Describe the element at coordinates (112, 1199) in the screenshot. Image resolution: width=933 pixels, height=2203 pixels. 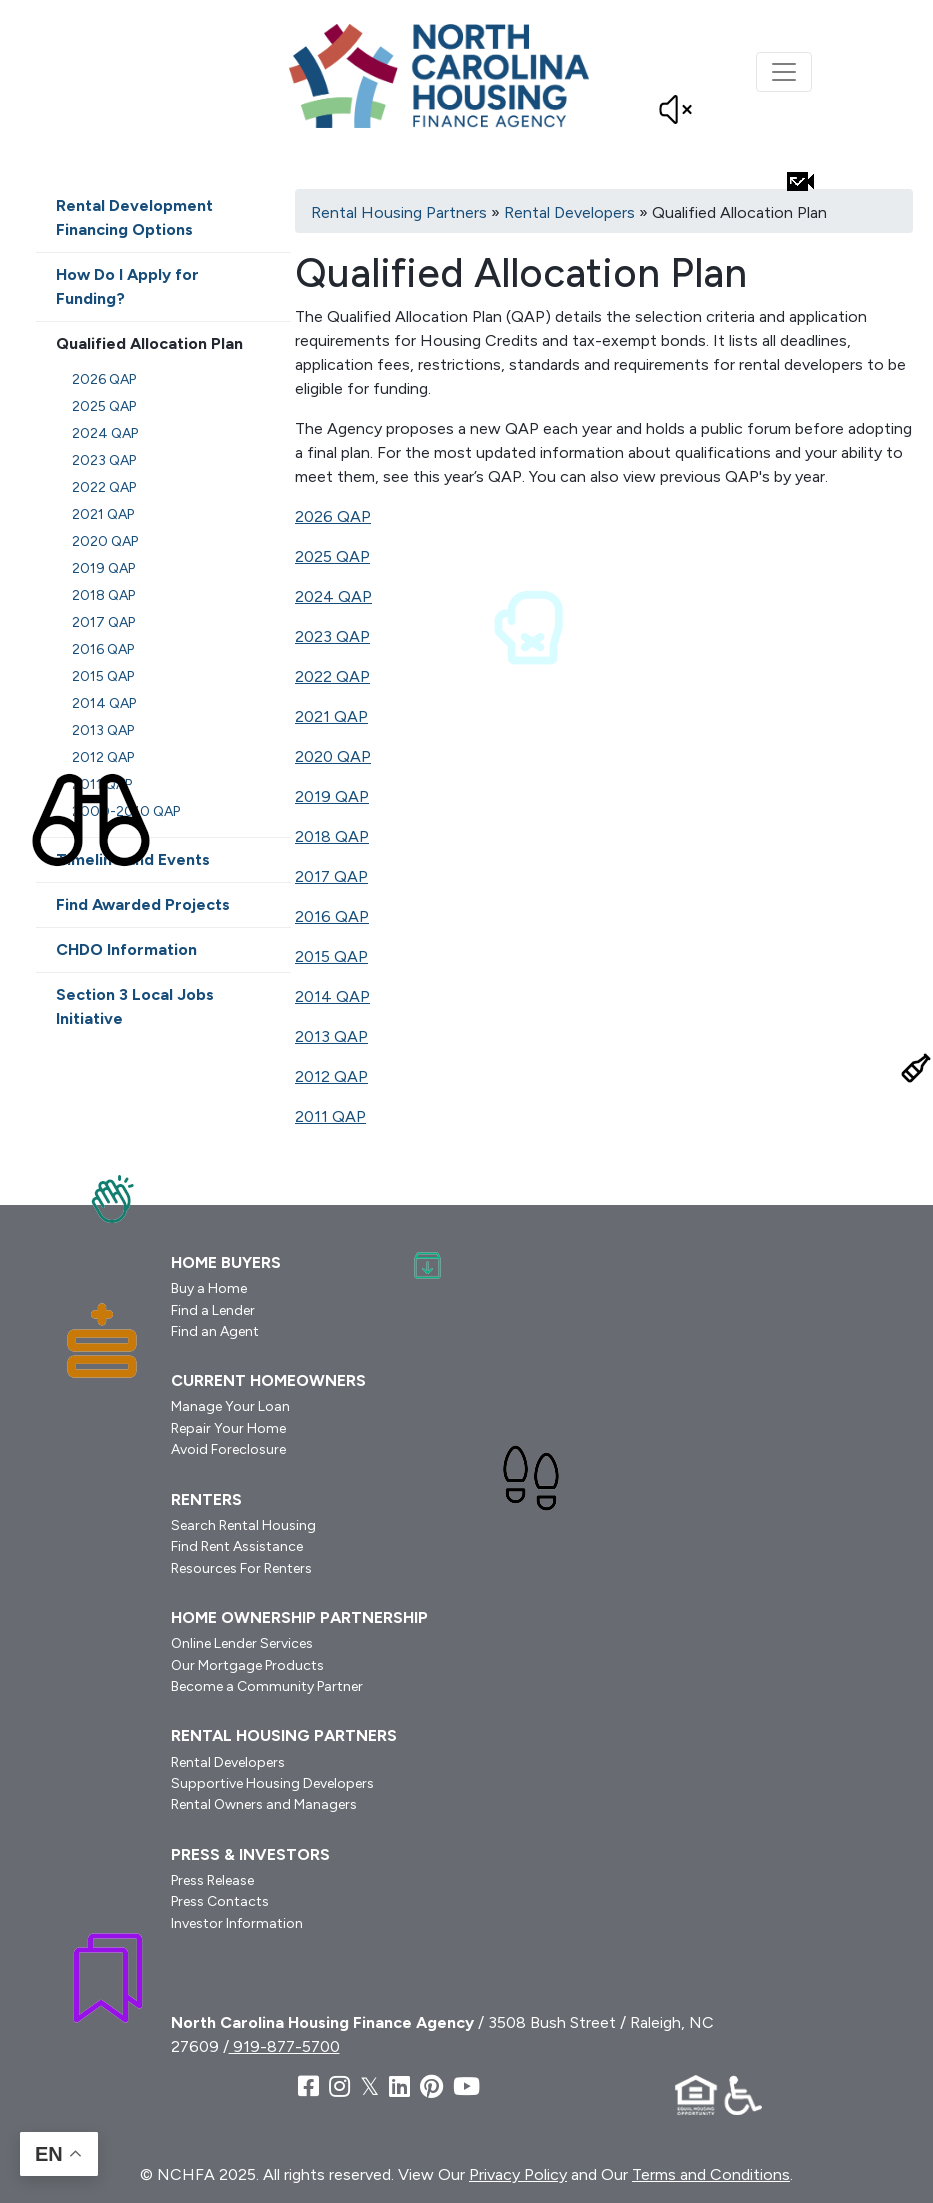
I see `applaud or show appreciation` at that location.